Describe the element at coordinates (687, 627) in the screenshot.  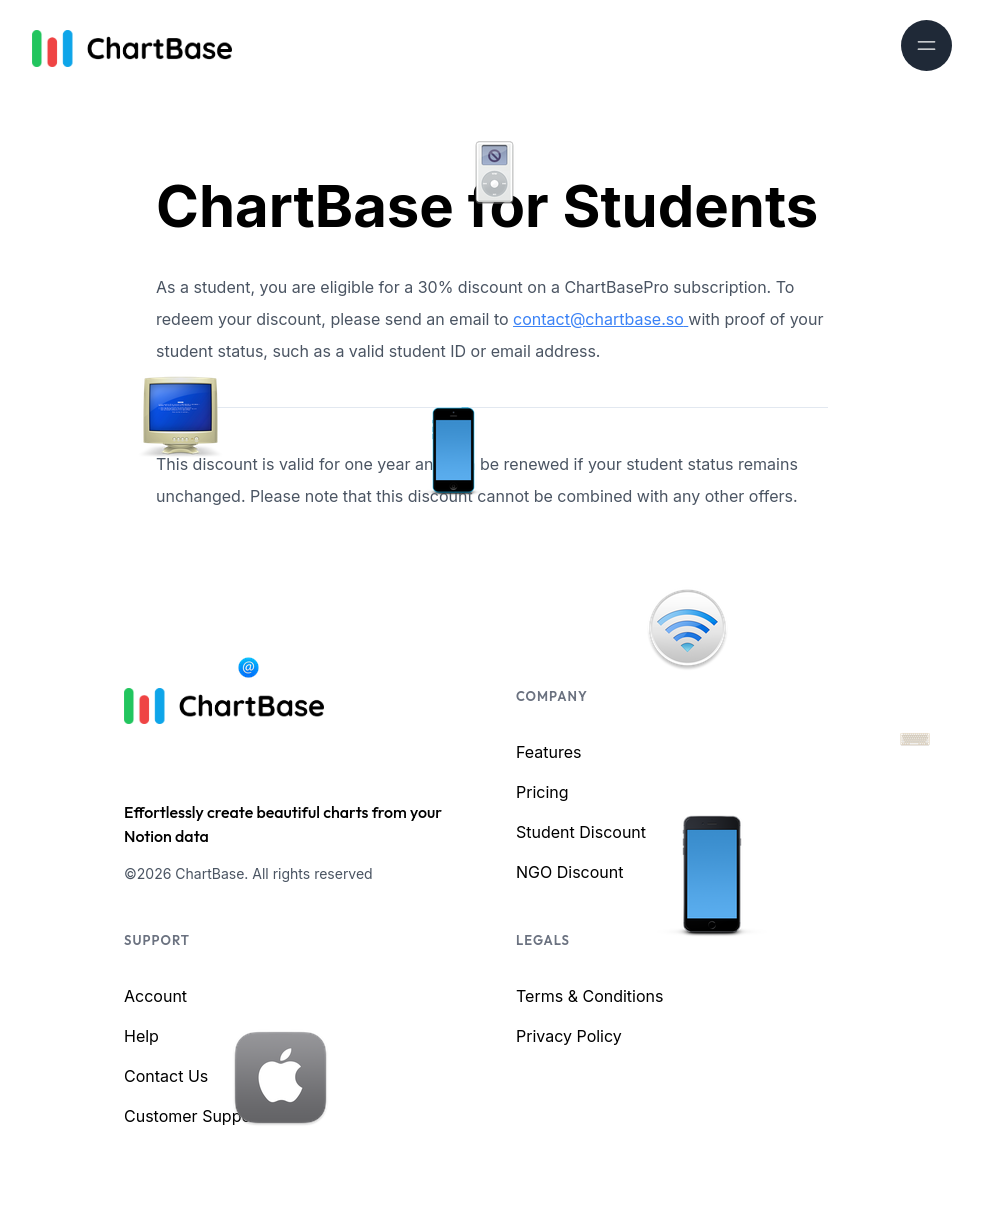
I see `open airport utility to manage wireless network settings` at that location.